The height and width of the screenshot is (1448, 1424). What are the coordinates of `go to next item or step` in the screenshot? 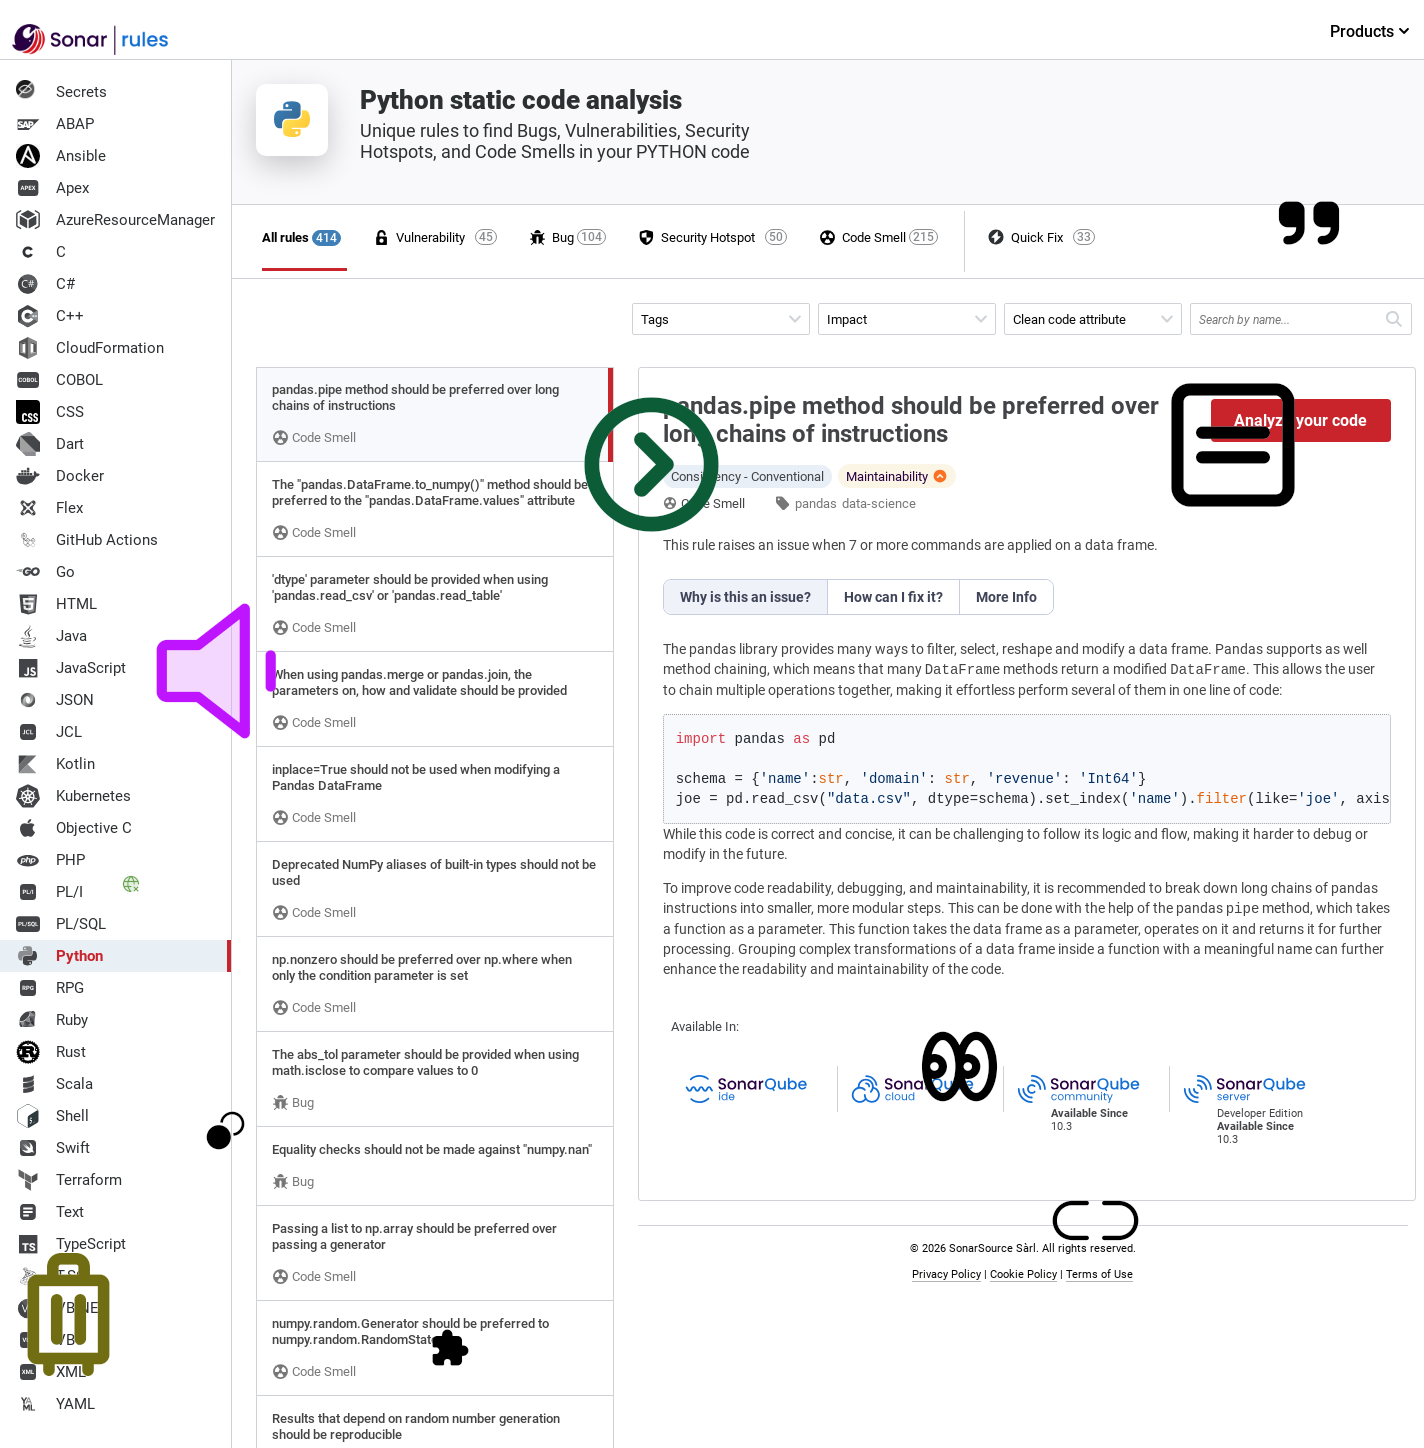 It's located at (651, 464).